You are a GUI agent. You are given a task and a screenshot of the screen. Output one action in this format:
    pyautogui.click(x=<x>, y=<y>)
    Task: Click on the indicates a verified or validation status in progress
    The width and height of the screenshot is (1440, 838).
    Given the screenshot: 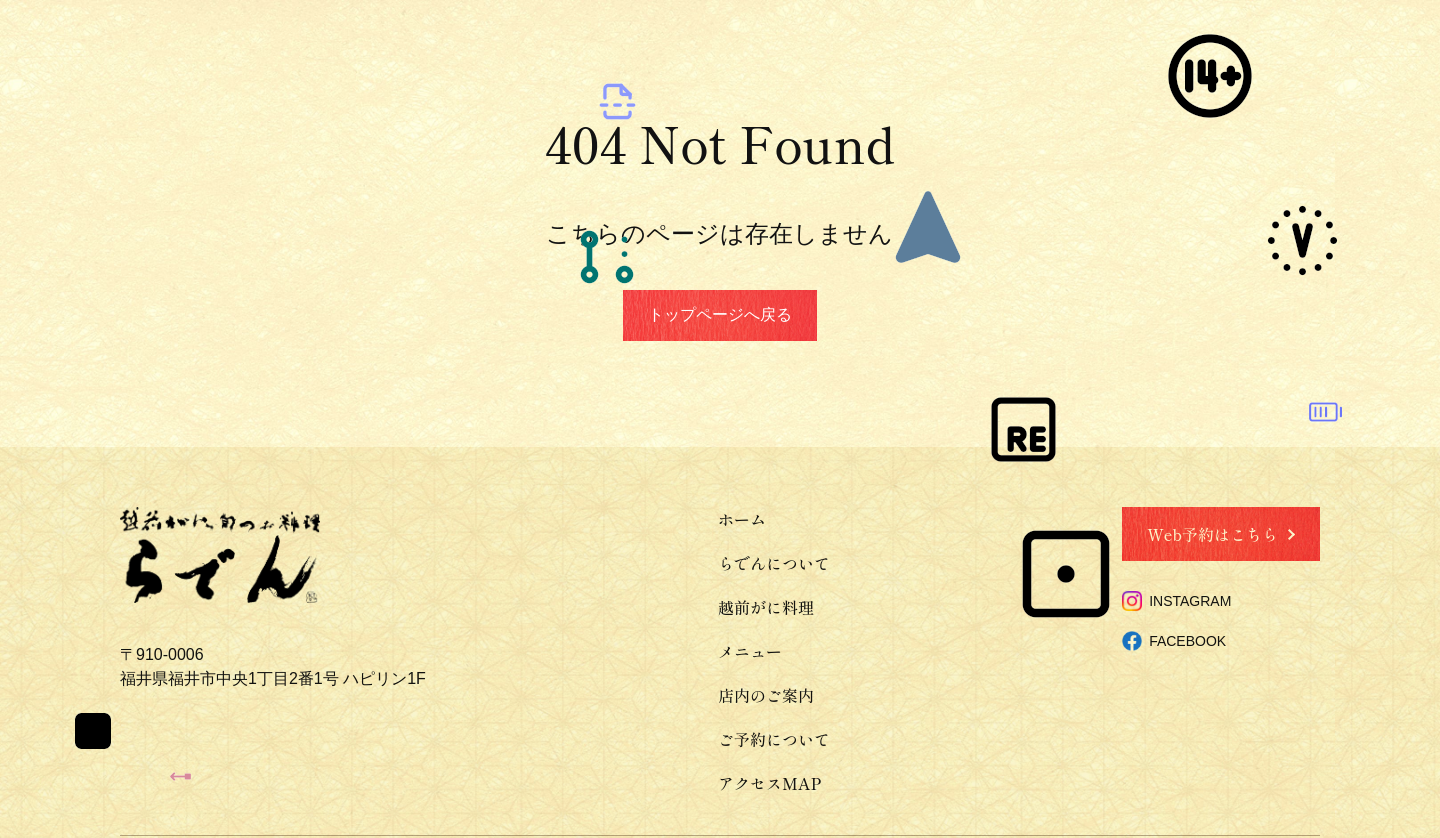 What is the action you would take?
    pyautogui.click(x=1302, y=240)
    